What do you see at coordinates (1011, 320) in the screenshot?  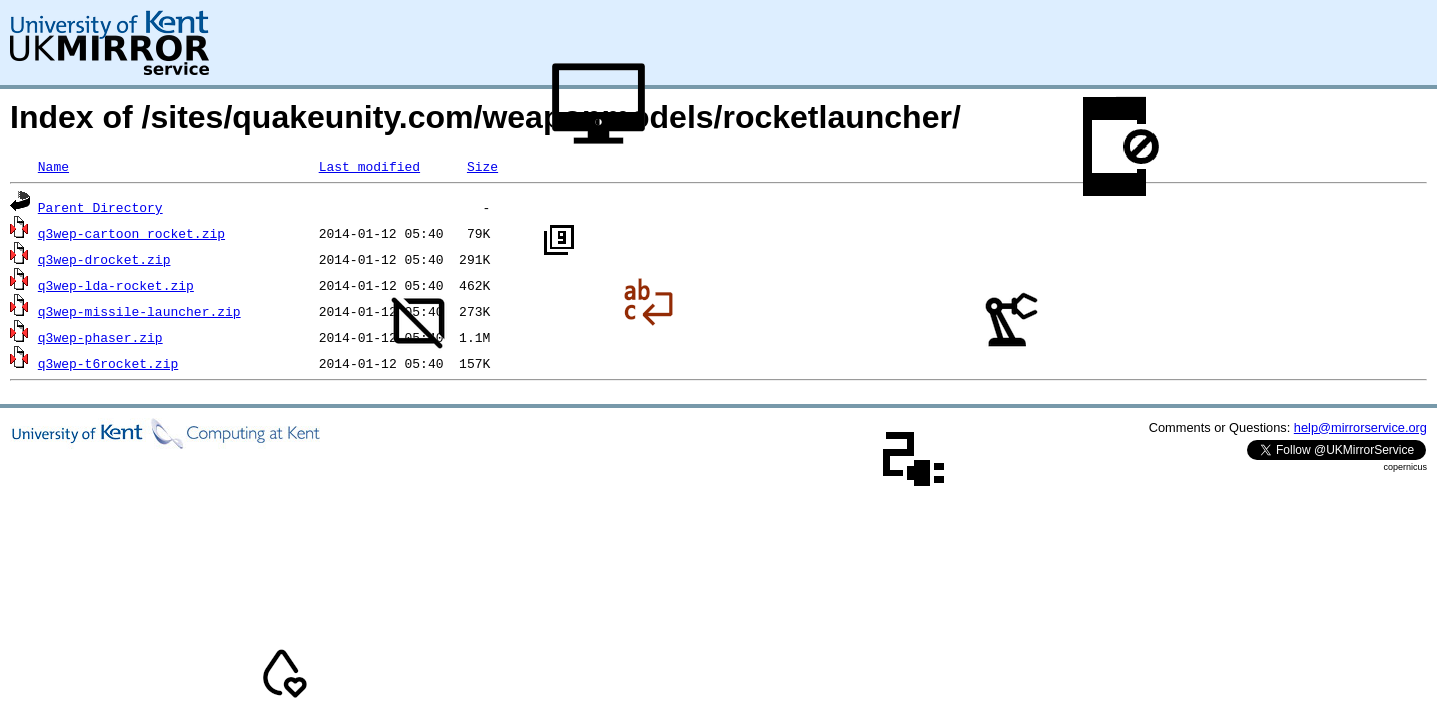 I see `access manufacturing or industrial settings` at bounding box center [1011, 320].